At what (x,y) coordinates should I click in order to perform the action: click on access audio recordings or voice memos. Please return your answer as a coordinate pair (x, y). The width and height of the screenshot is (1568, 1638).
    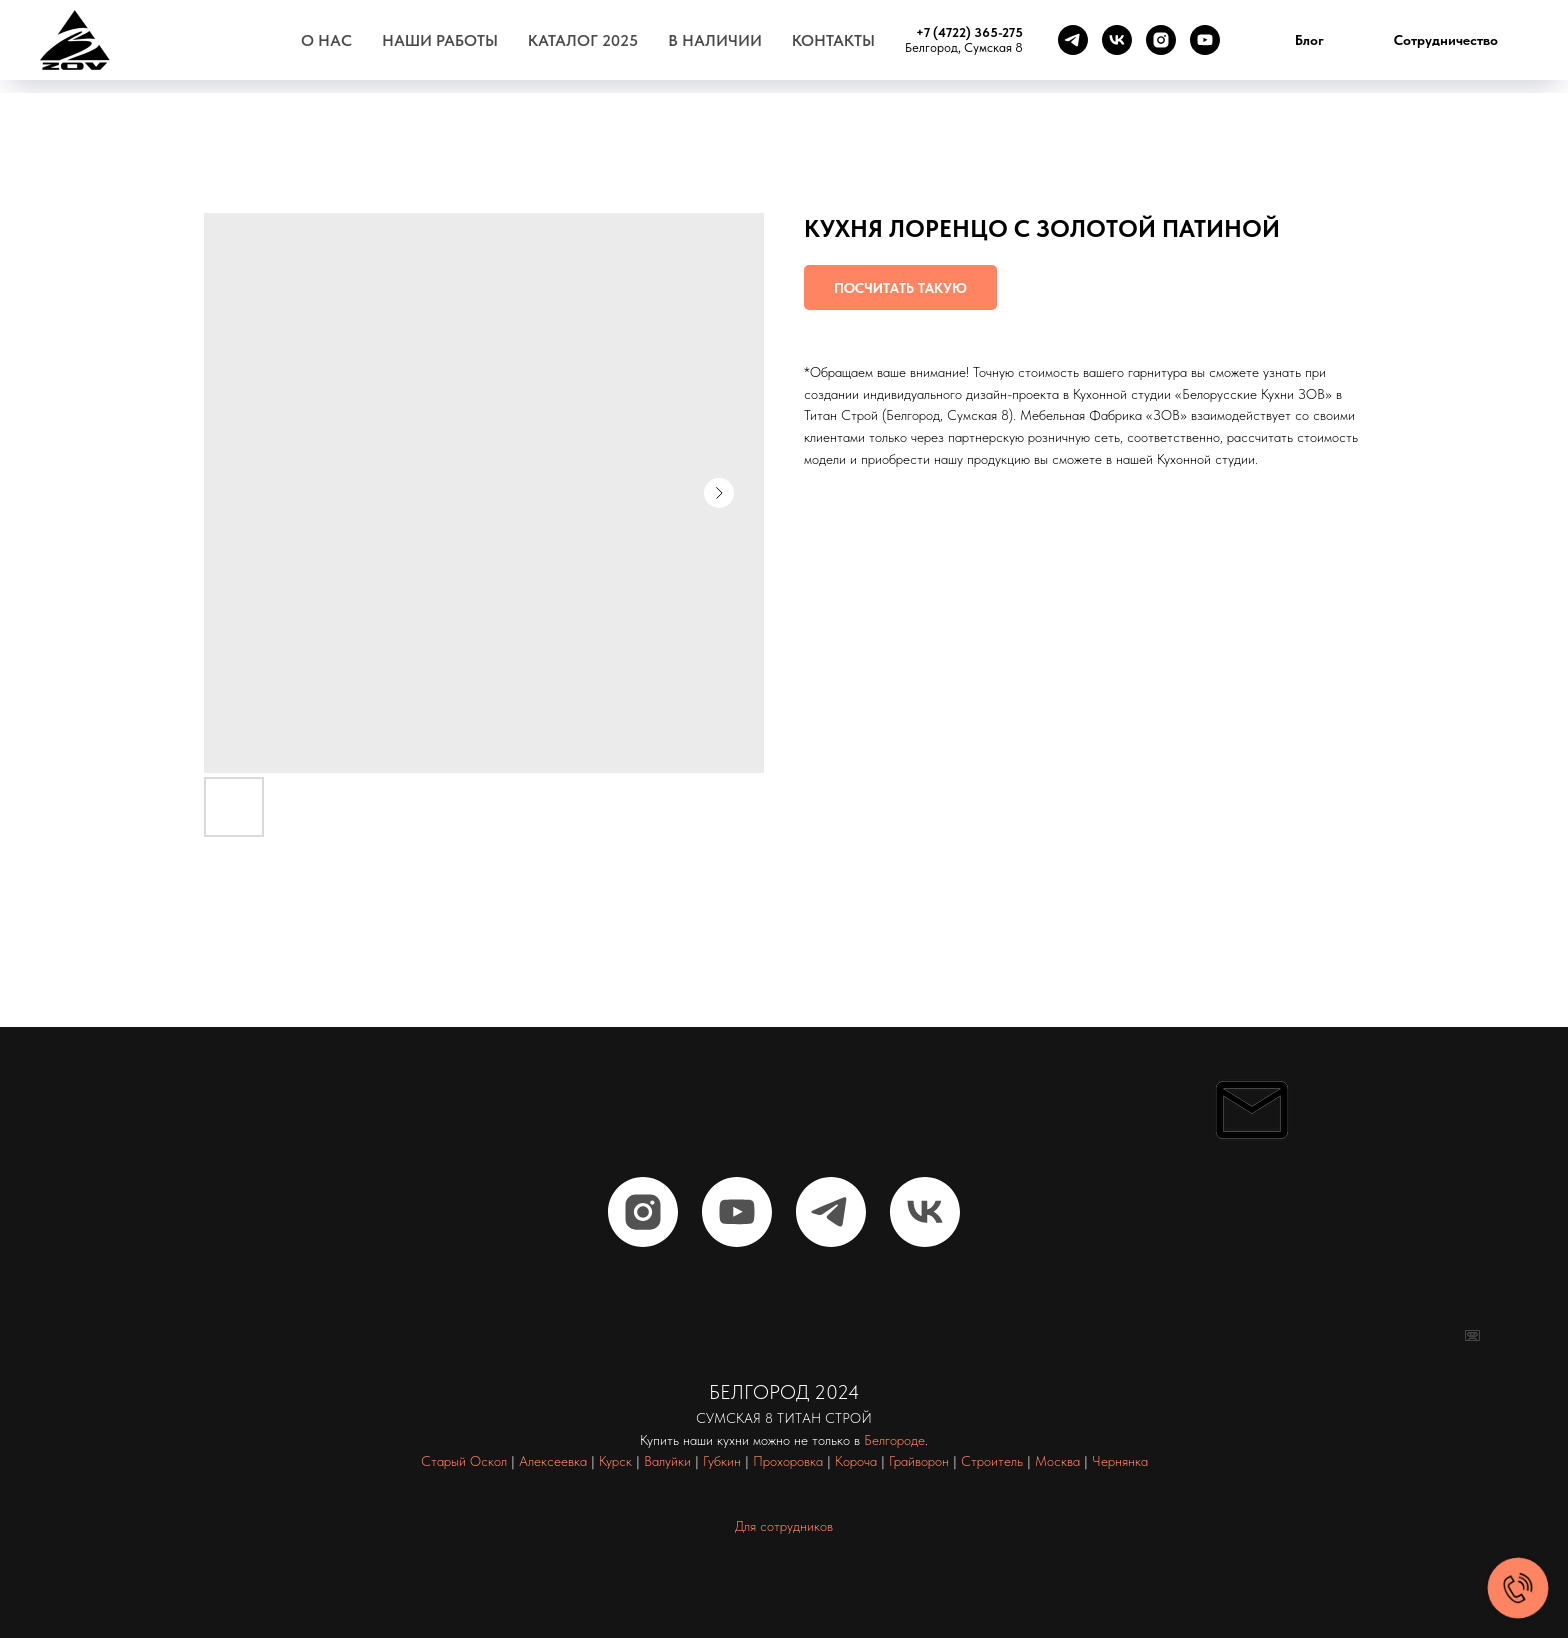
    Looking at the image, I should click on (1472, 1335).